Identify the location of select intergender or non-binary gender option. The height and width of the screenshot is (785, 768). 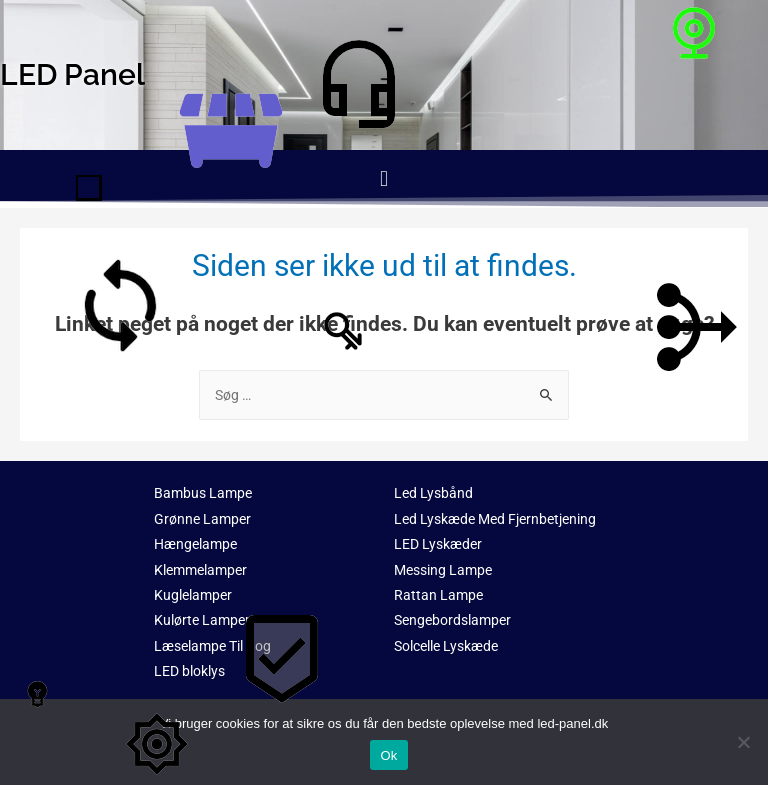
(343, 331).